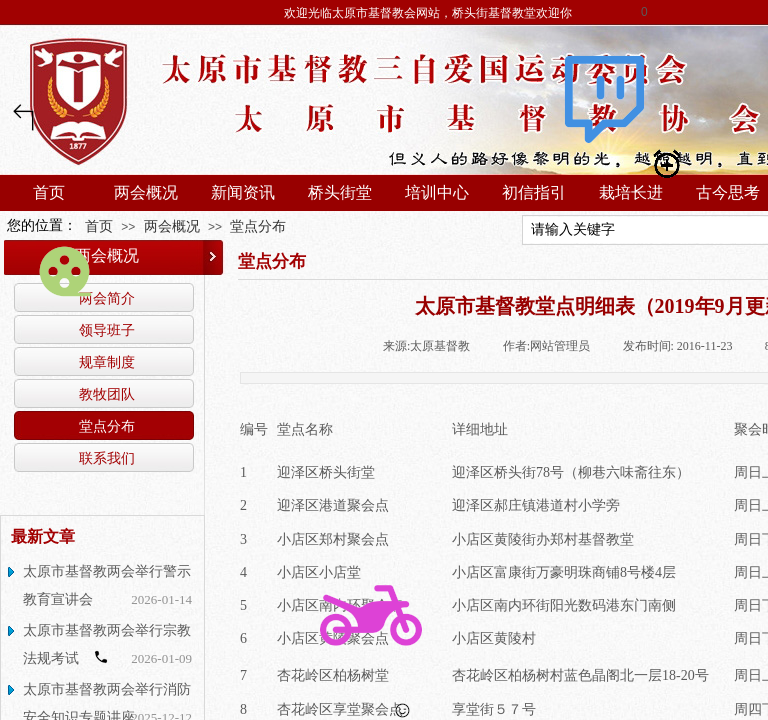 This screenshot has width=768, height=720. Describe the element at coordinates (24, 117) in the screenshot. I see `undo last action` at that location.